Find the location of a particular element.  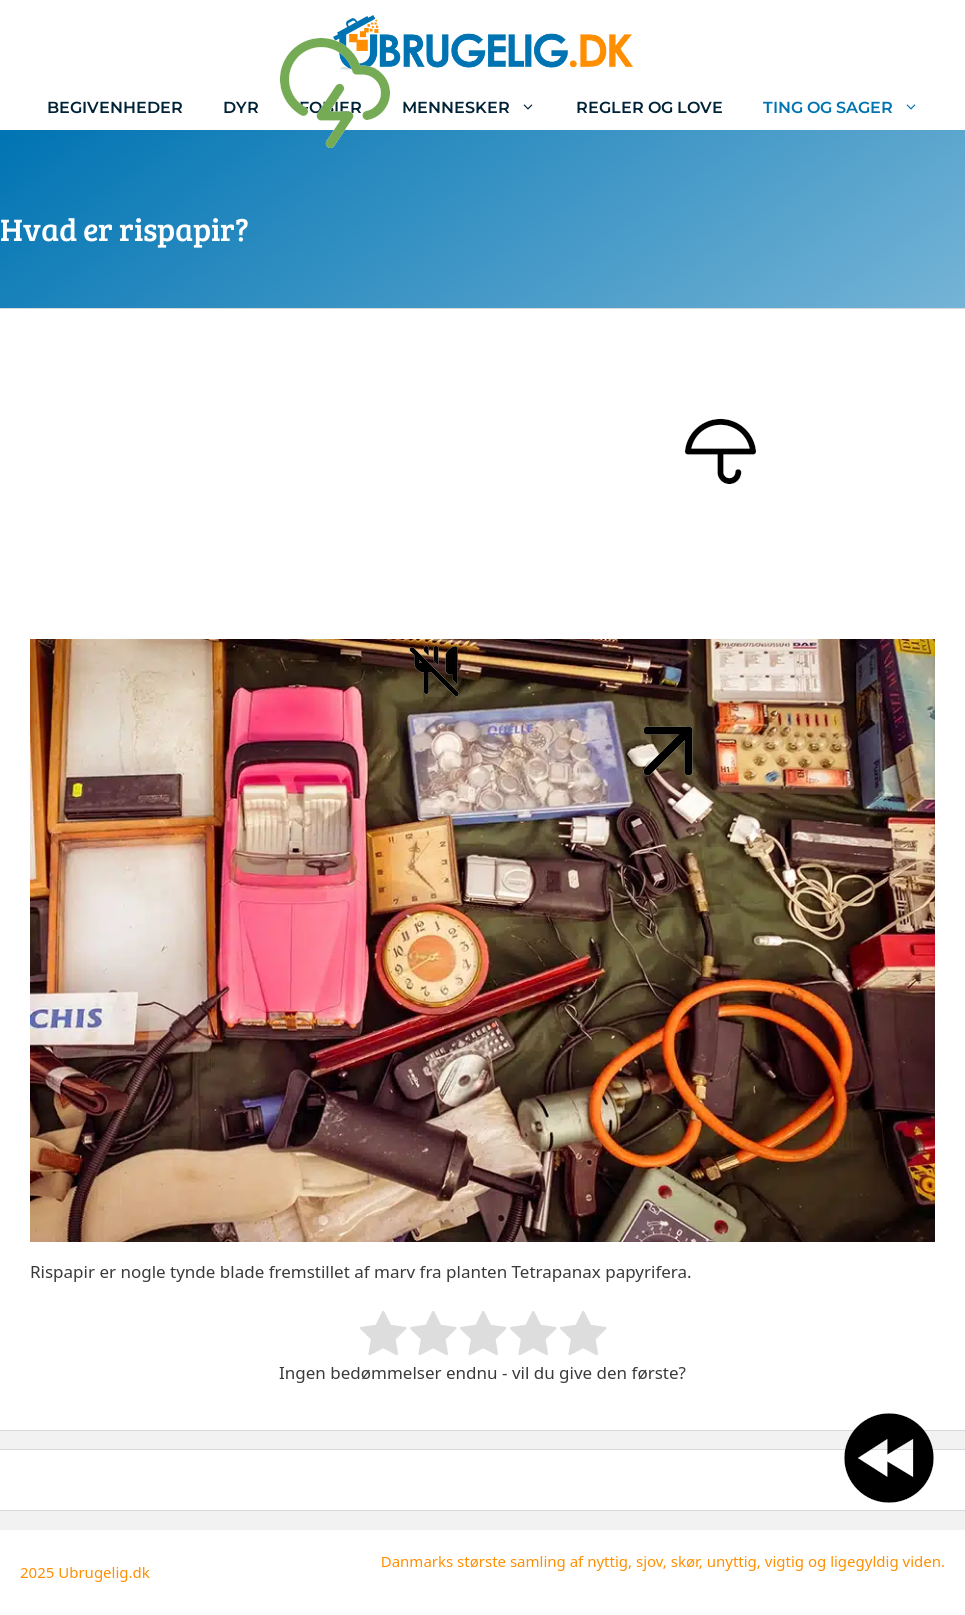

view weather protection or rain forecast is located at coordinates (720, 451).